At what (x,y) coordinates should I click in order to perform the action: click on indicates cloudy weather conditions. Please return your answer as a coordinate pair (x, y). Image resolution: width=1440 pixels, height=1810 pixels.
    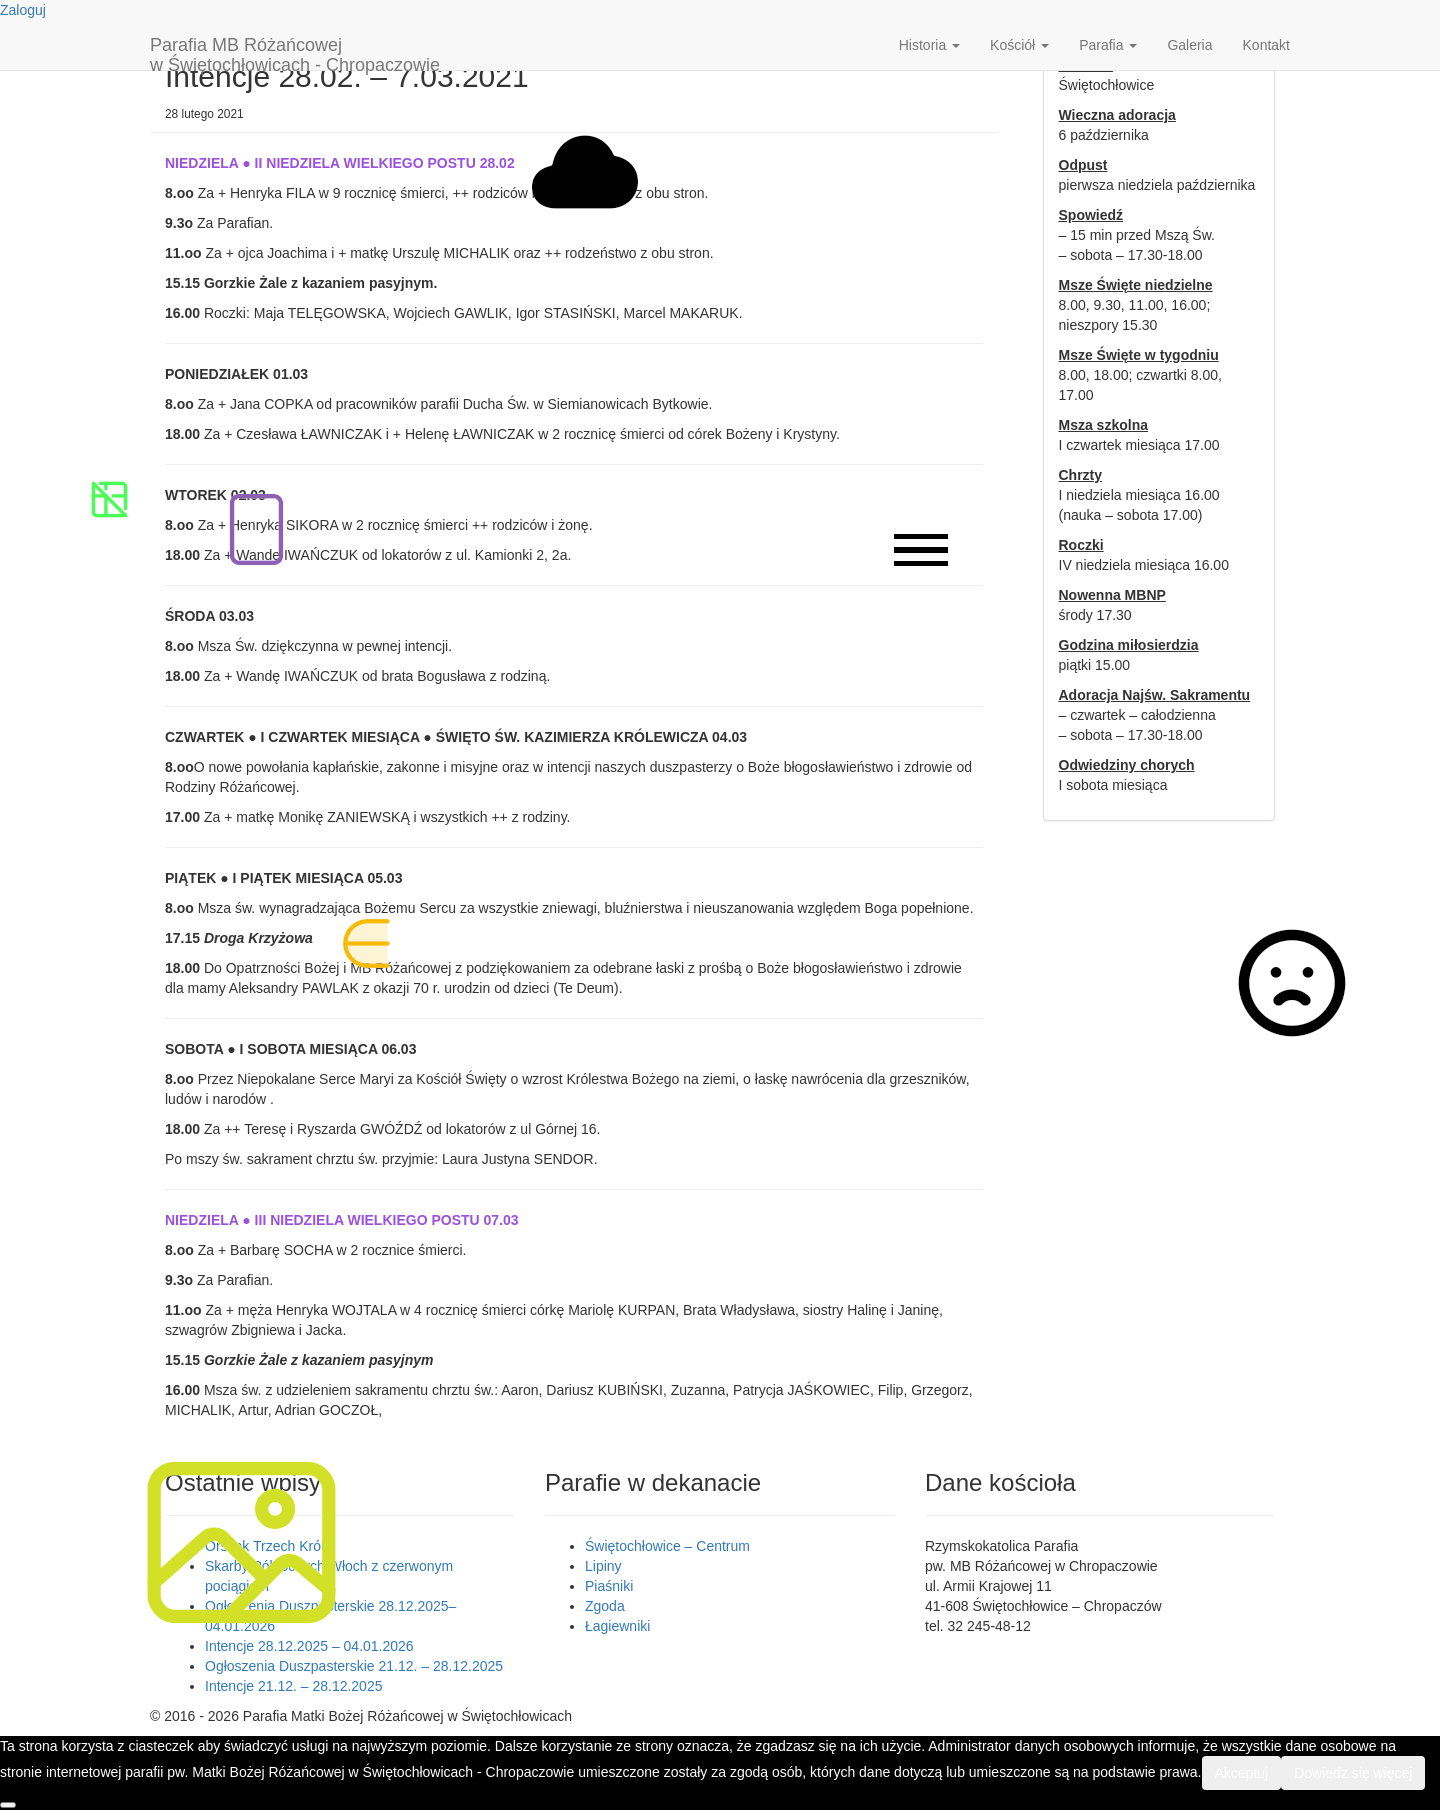
    Looking at the image, I should click on (585, 172).